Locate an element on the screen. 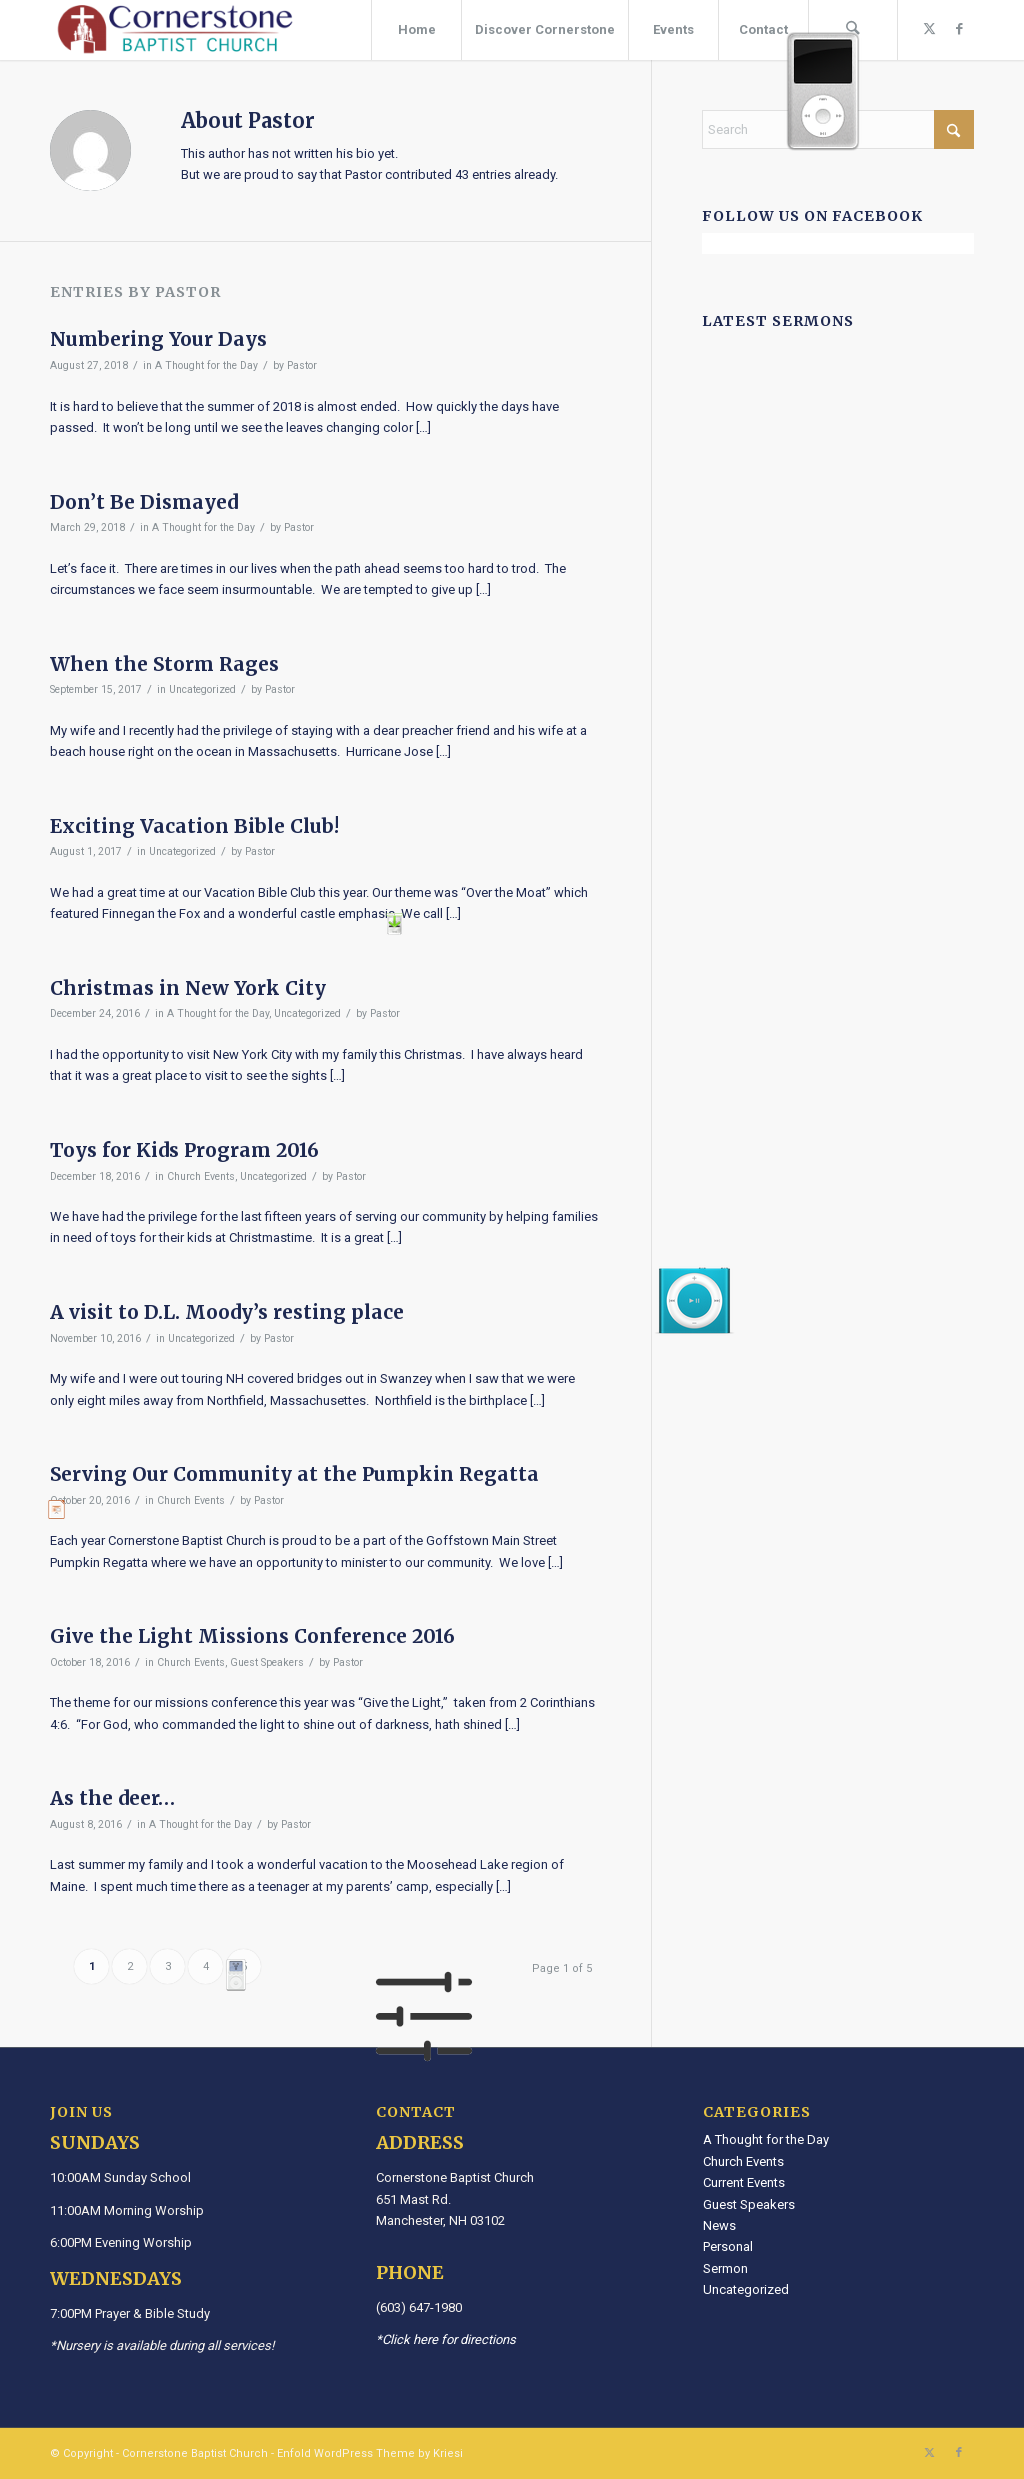 This screenshot has width=1024, height=2479. save document to a new location or with a new name is located at coordinates (394, 924).